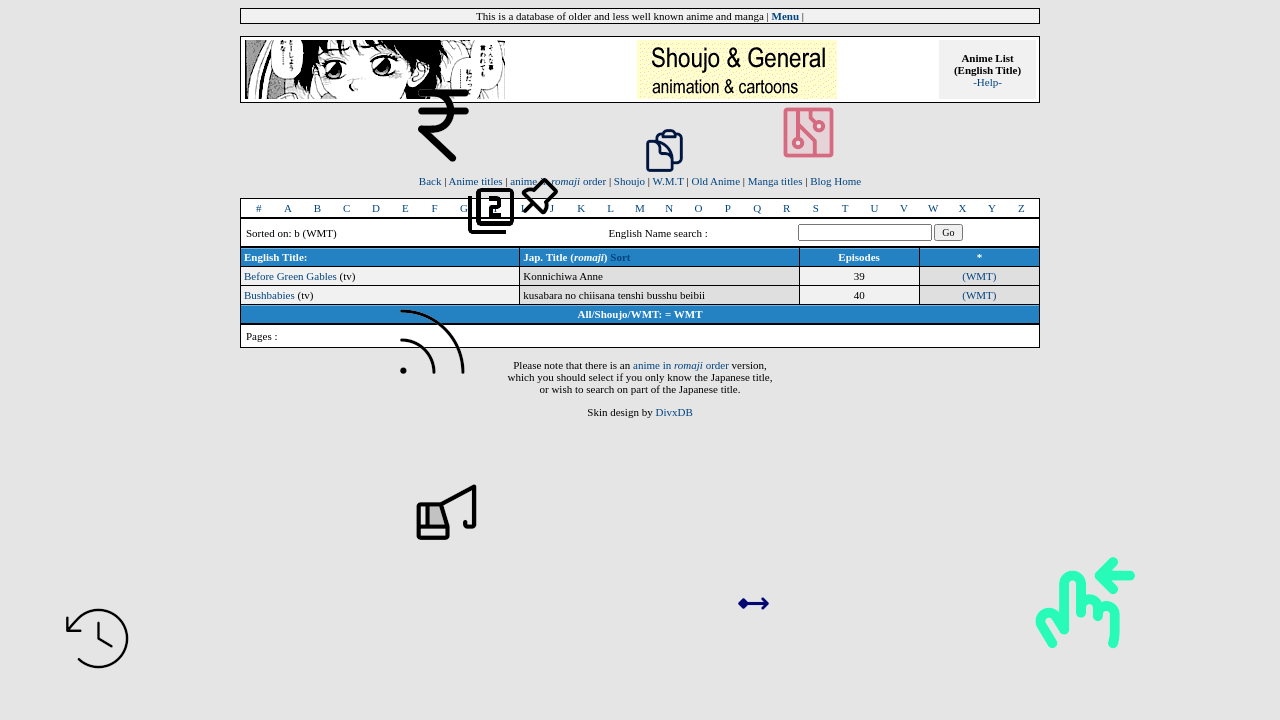  What do you see at coordinates (753, 603) in the screenshot?
I see `navigate to next step or section` at bounding box center [753, 603].